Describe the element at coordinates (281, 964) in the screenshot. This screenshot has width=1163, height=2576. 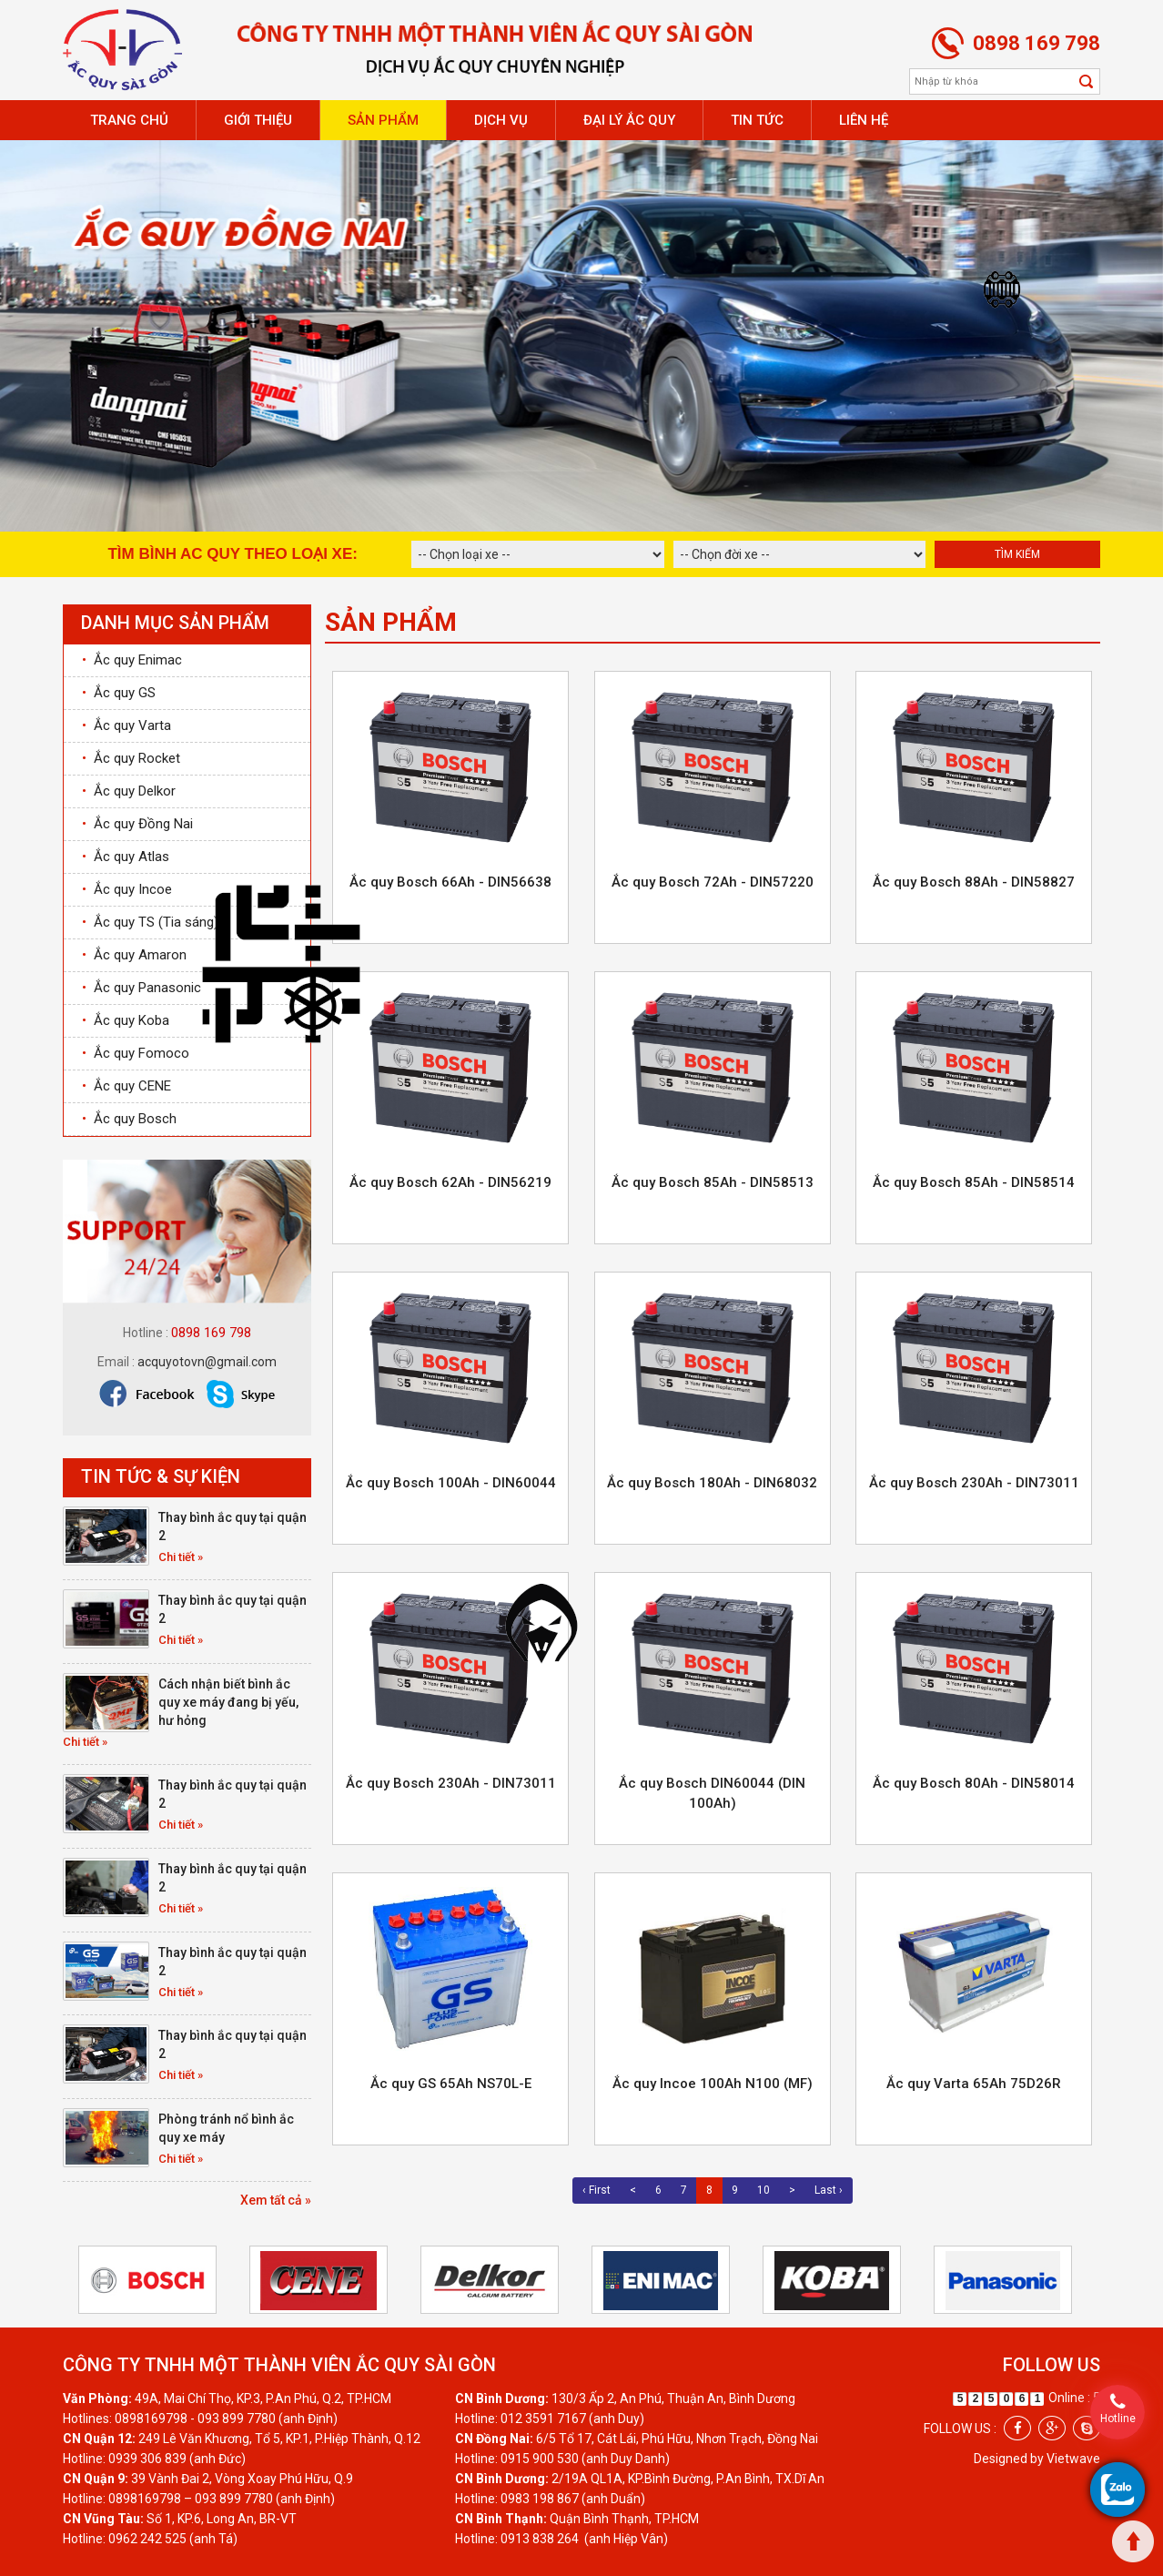
I see `access plumbing or pipe-based puzzle game` at that location.